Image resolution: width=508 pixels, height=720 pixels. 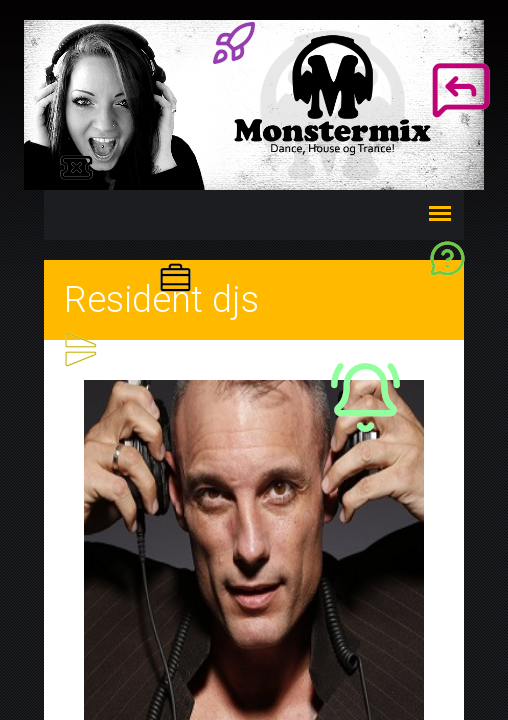 I want to click on access help or support chat, so click(x=447, y=258).